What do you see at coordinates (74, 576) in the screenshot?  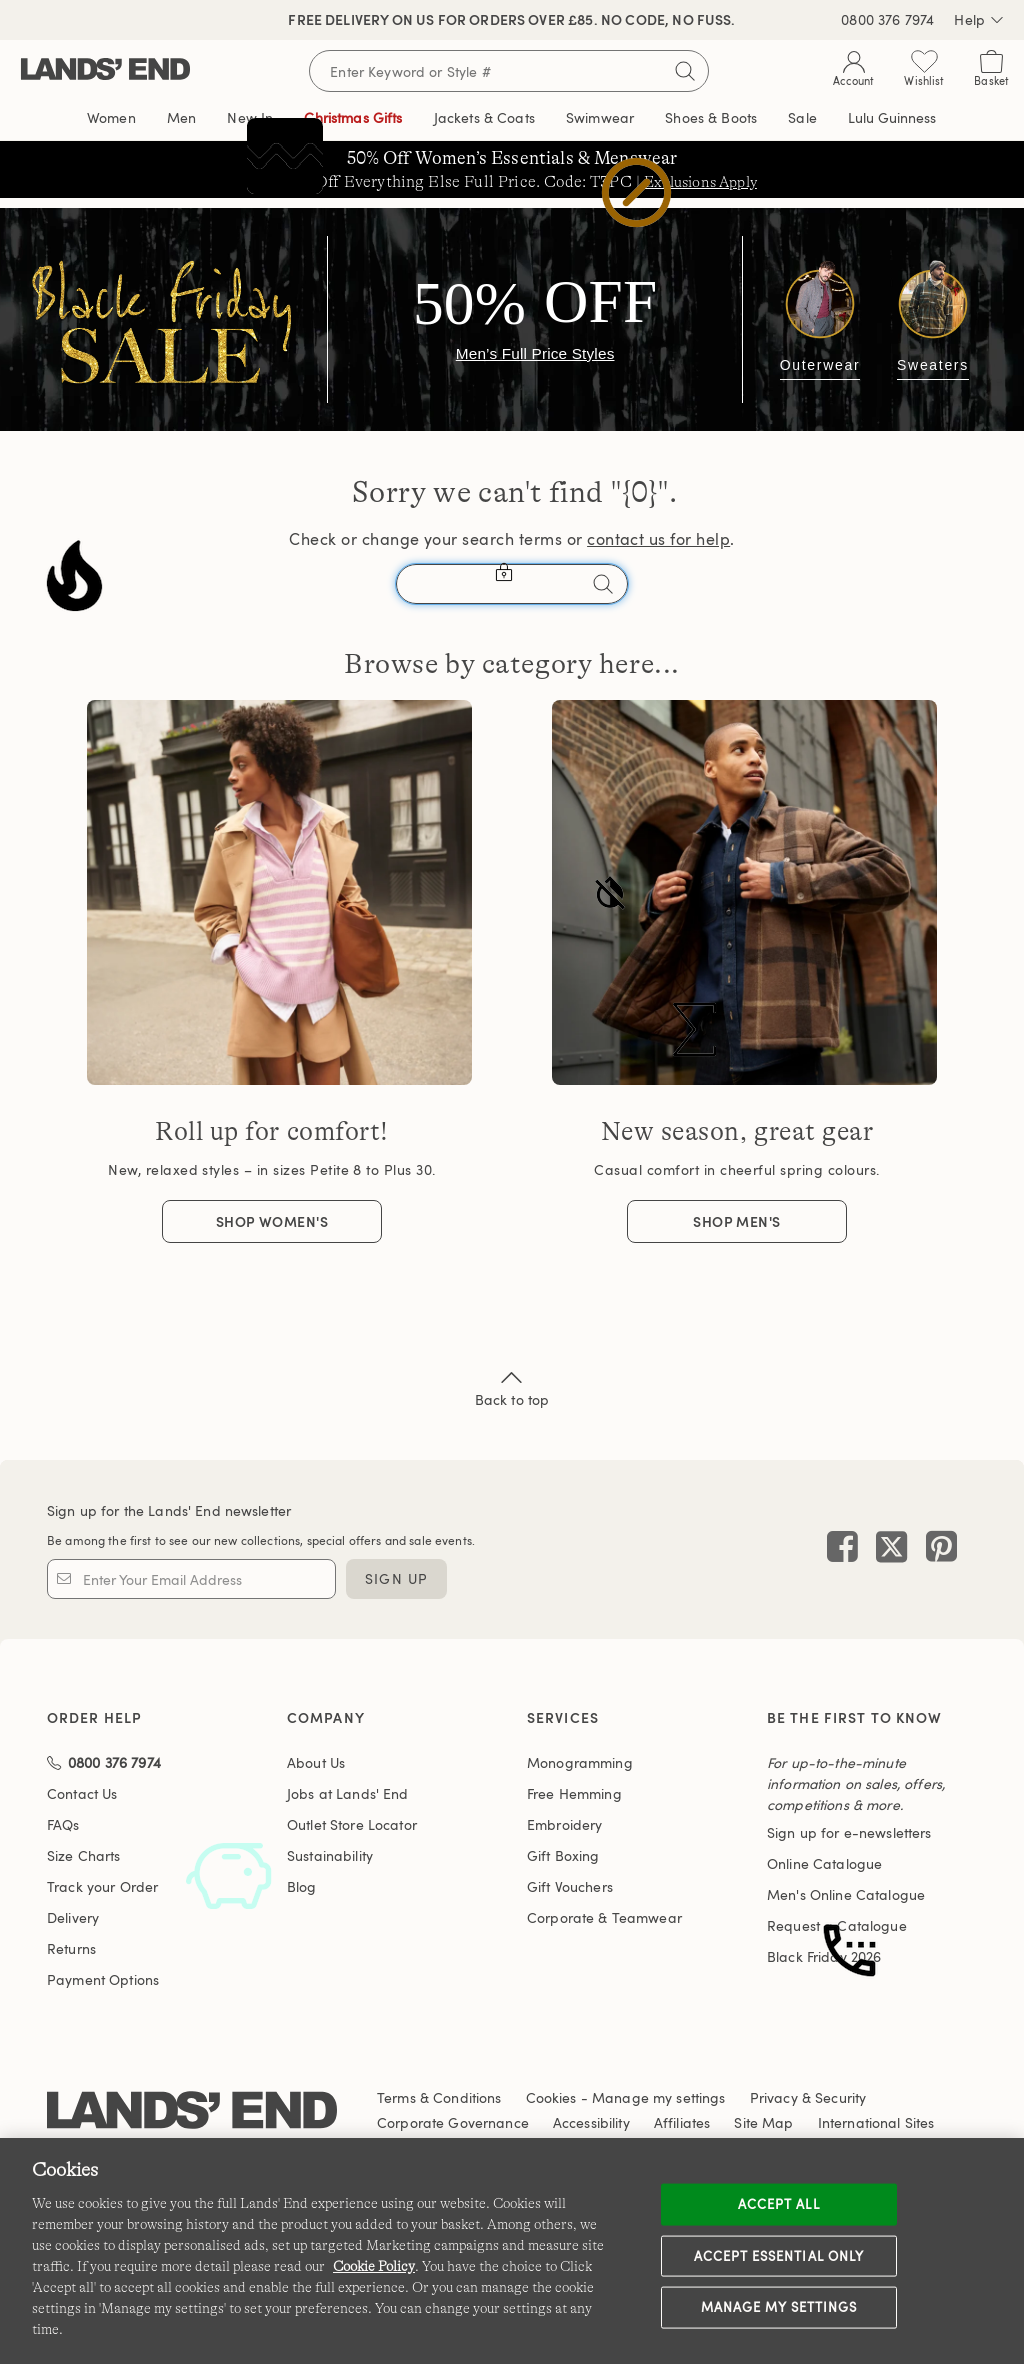 I see `locate nearby fire stations` at bounding box center [74, 576].